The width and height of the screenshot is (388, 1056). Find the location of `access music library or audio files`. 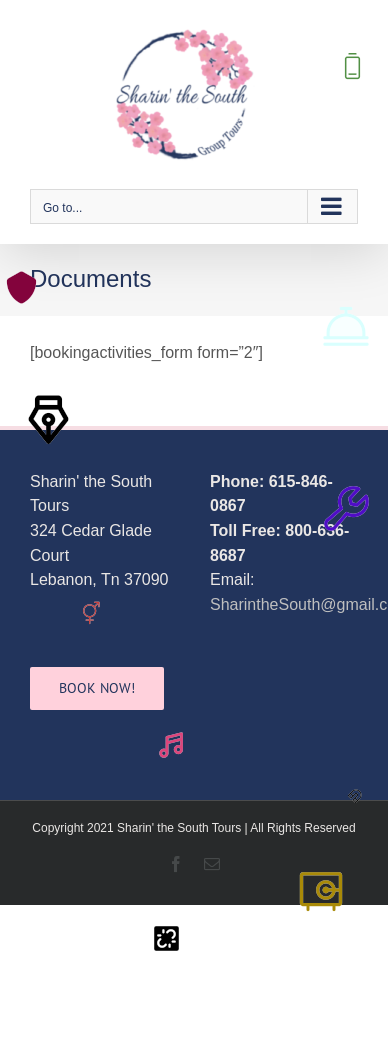

access music library or audio files is located at coordinates (172, 745).